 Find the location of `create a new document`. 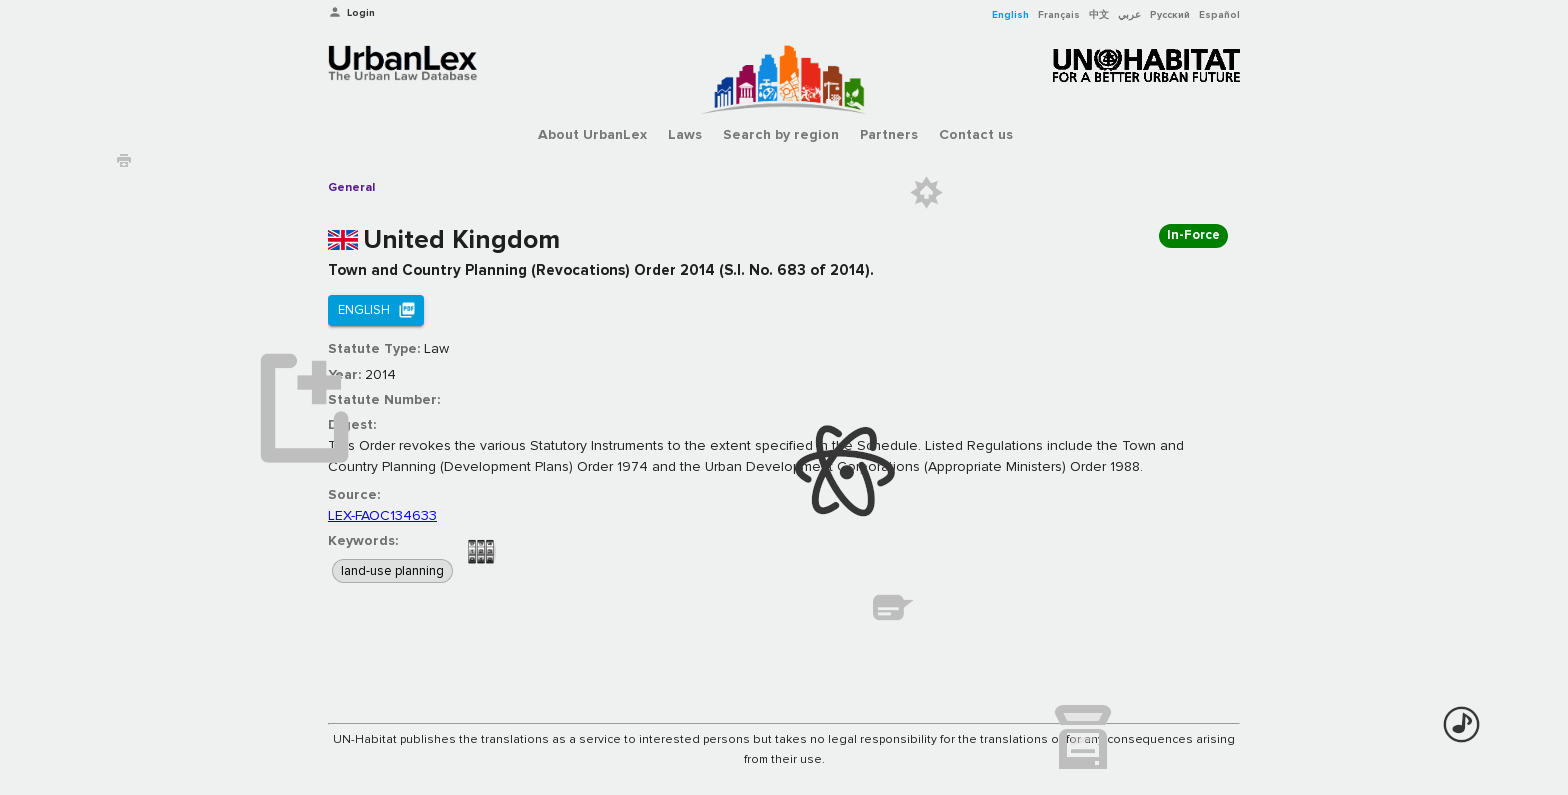

create a new document is located at coordinates (304, 404).